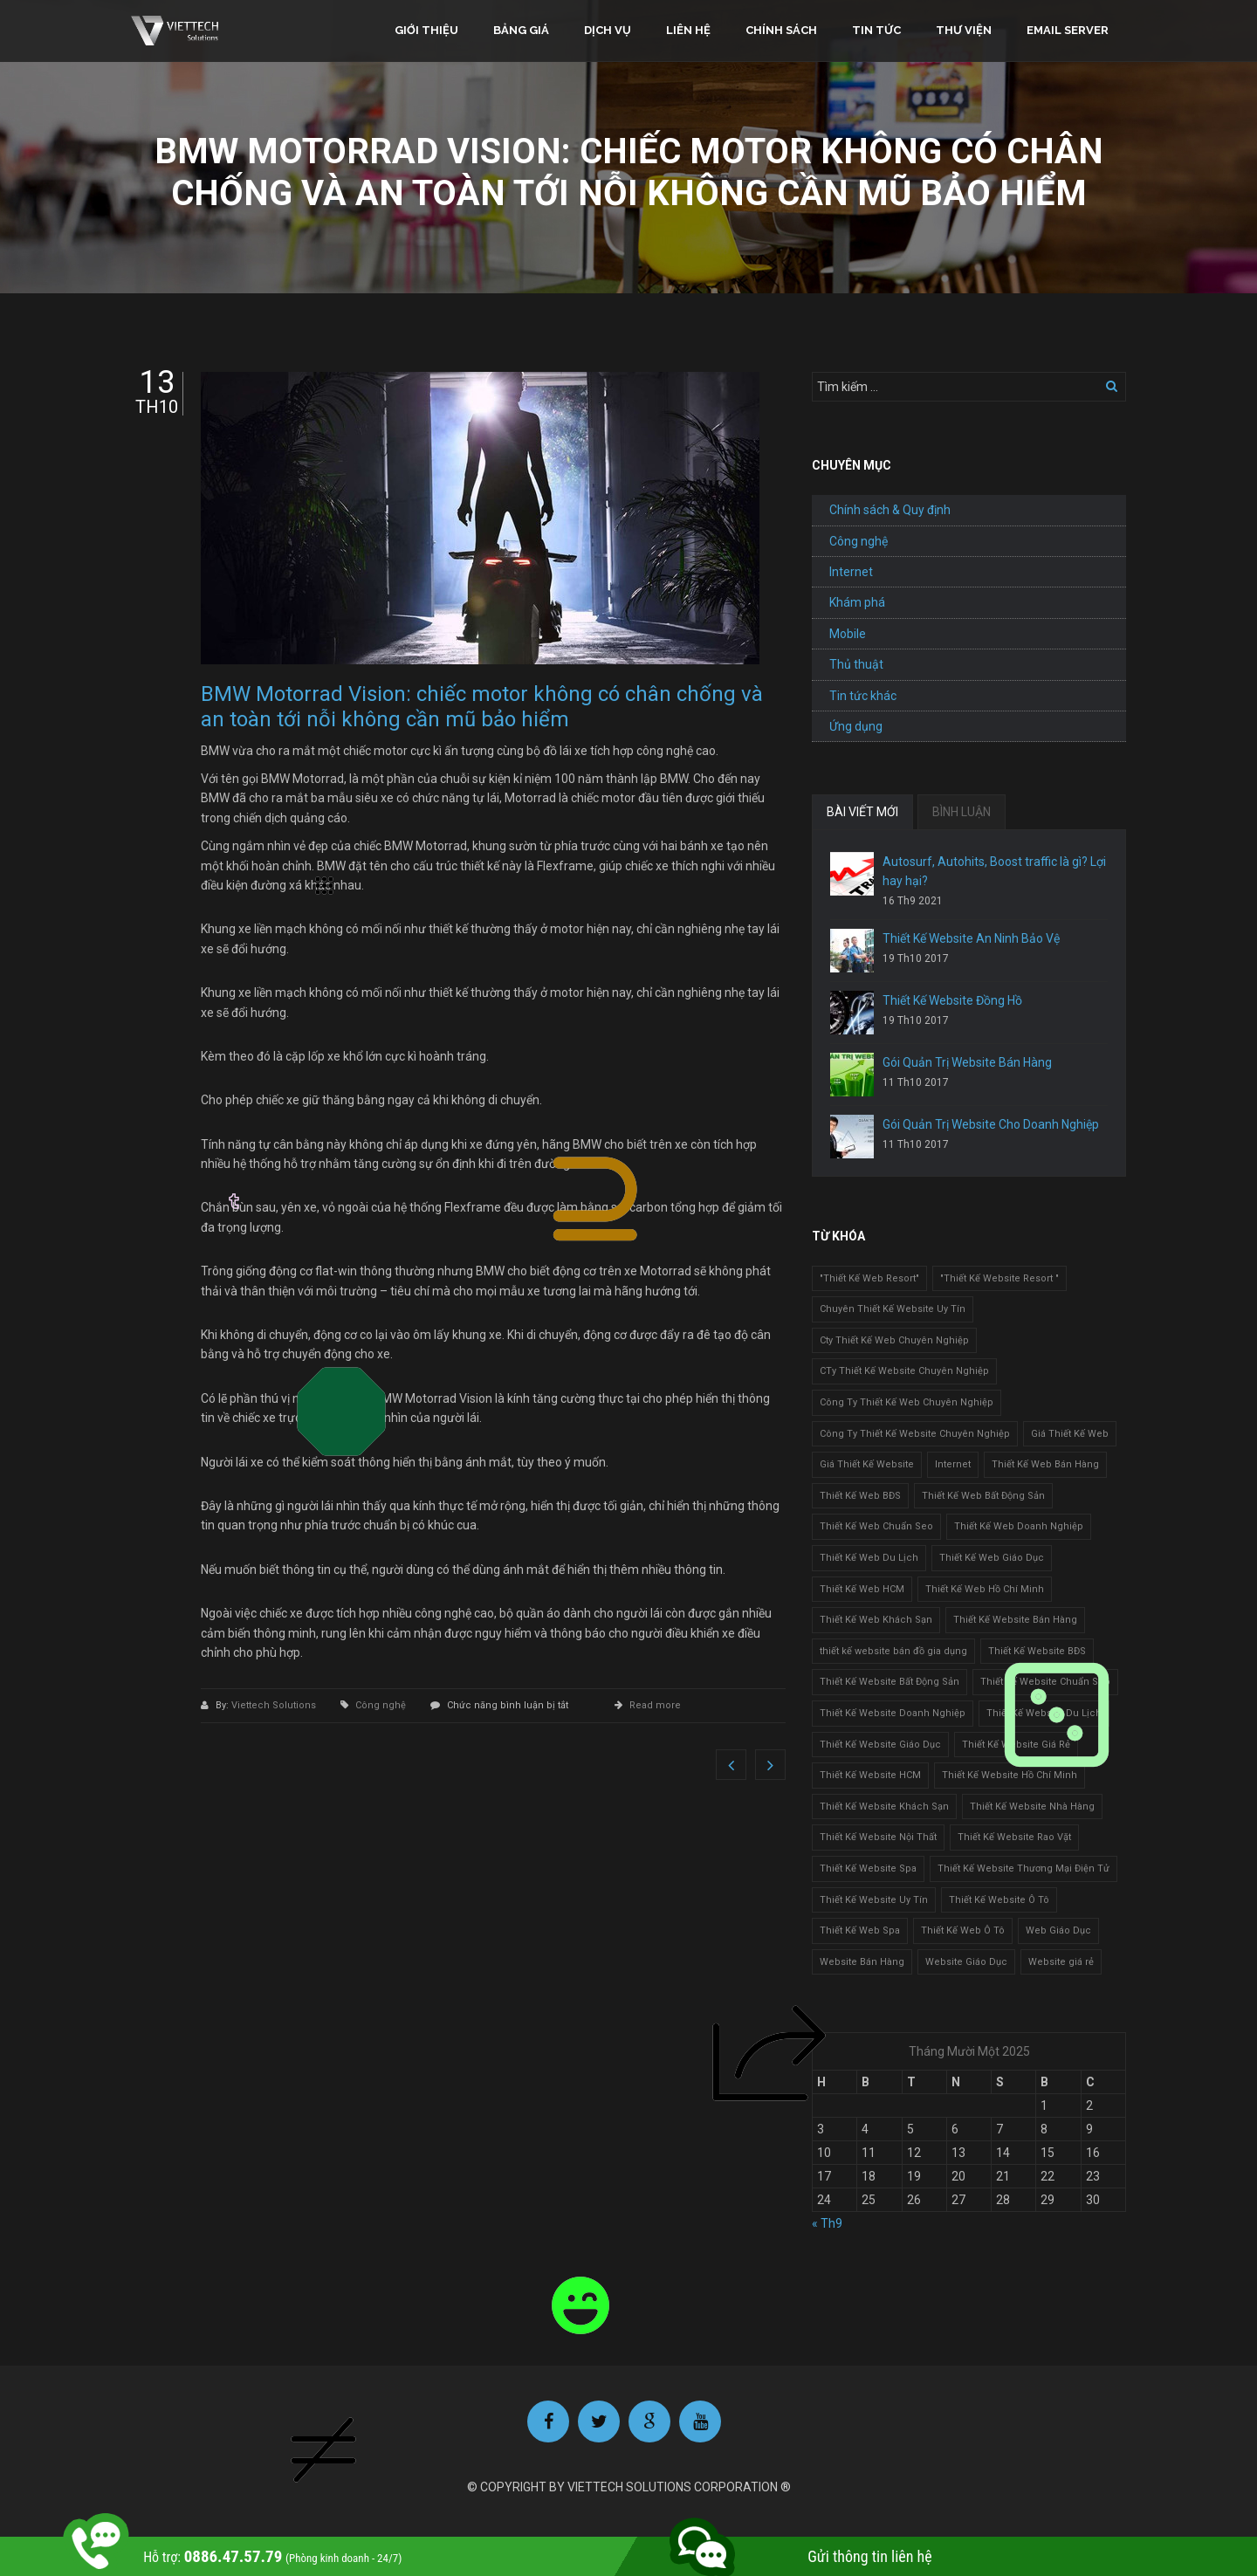 The image size is (1257, 2576). I want to click on share this content, so click(769, 2049).